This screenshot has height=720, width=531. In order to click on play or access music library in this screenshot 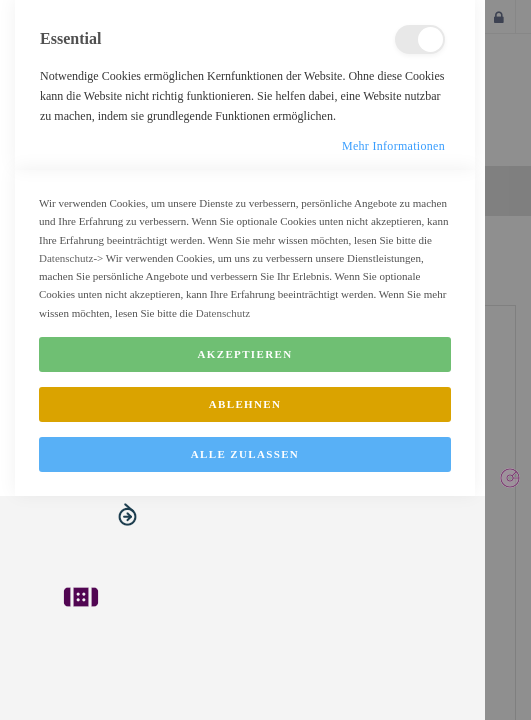, I will do `click(510, 478)`.